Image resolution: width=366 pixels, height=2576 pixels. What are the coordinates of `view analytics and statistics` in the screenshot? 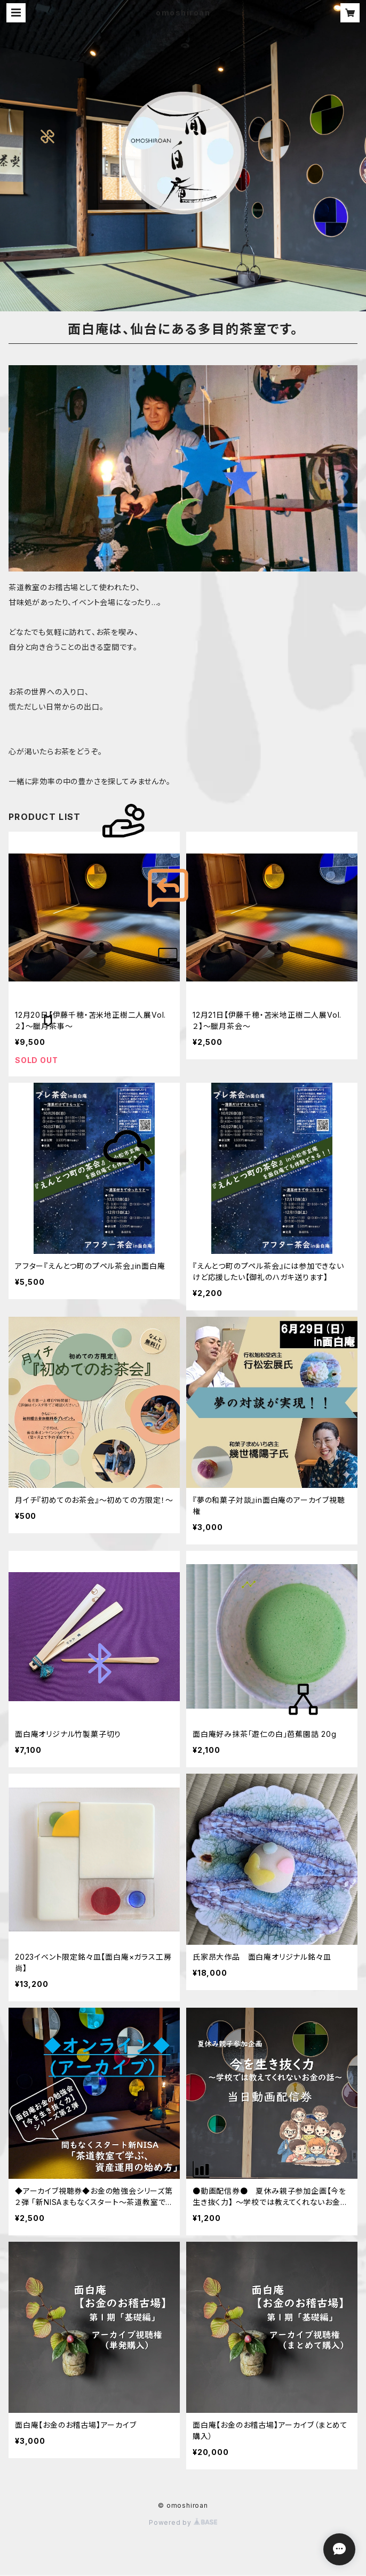 It's located at (249, 1584).